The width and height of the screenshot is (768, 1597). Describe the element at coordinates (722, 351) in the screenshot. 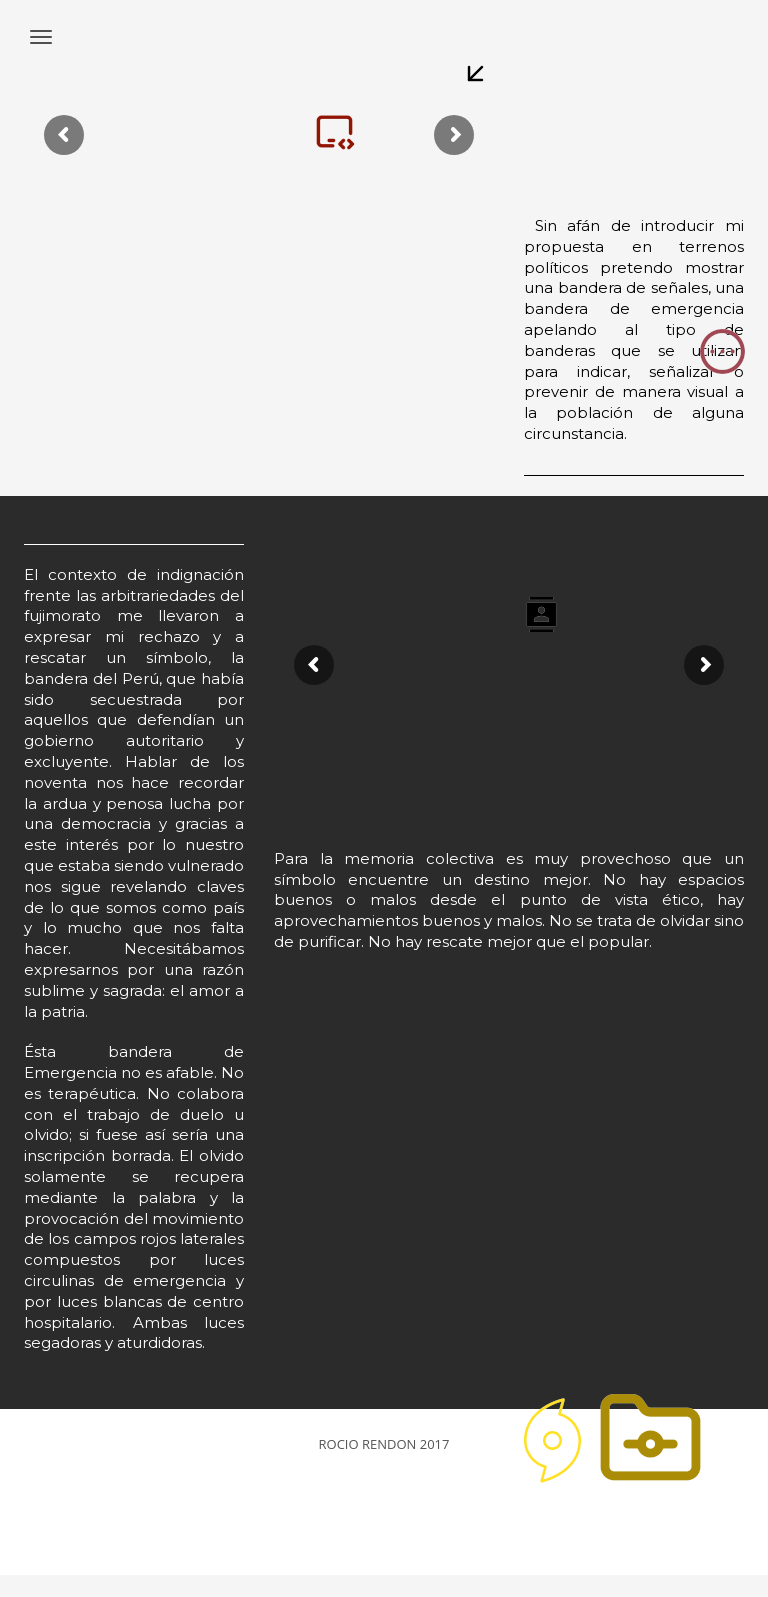

I see `view more options` at that location.